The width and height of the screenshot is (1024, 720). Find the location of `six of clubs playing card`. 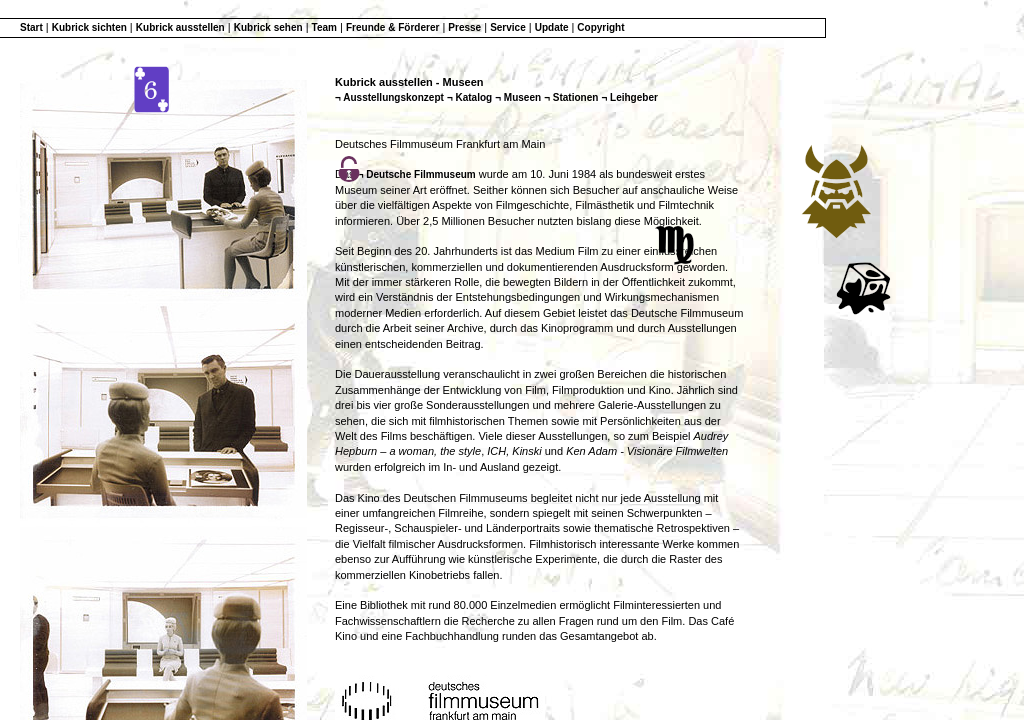

six of clubs playing card is located at coordinates (151, 89).